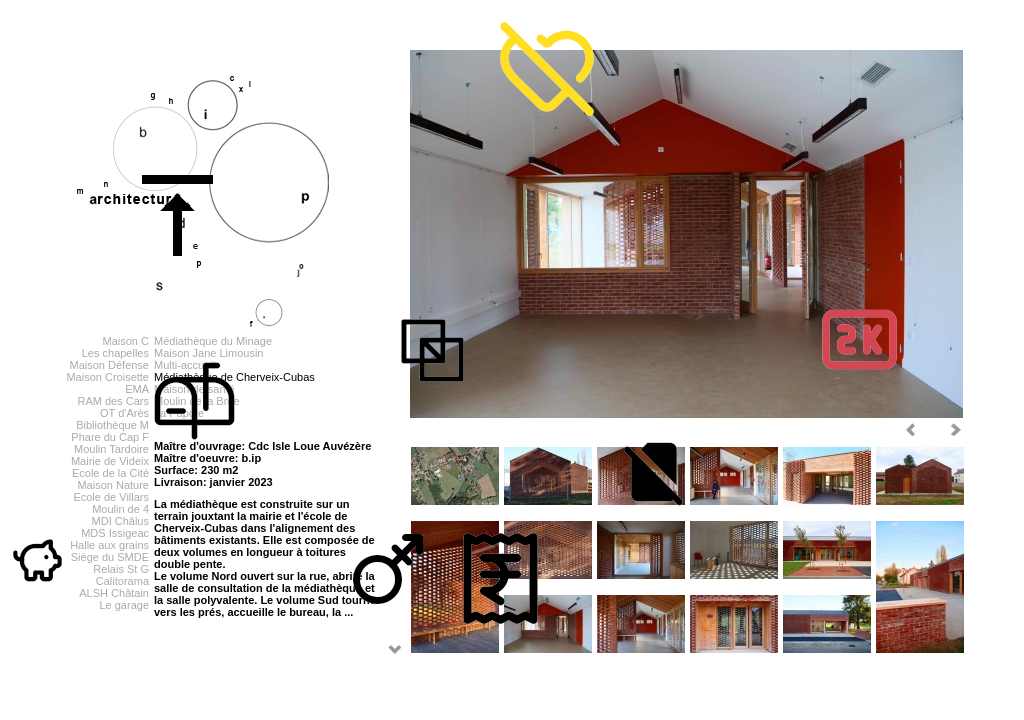 The height and width of the screenshot is (720, 1024). I want to click on indicates 2K video resolution quality, so click(859, 339).